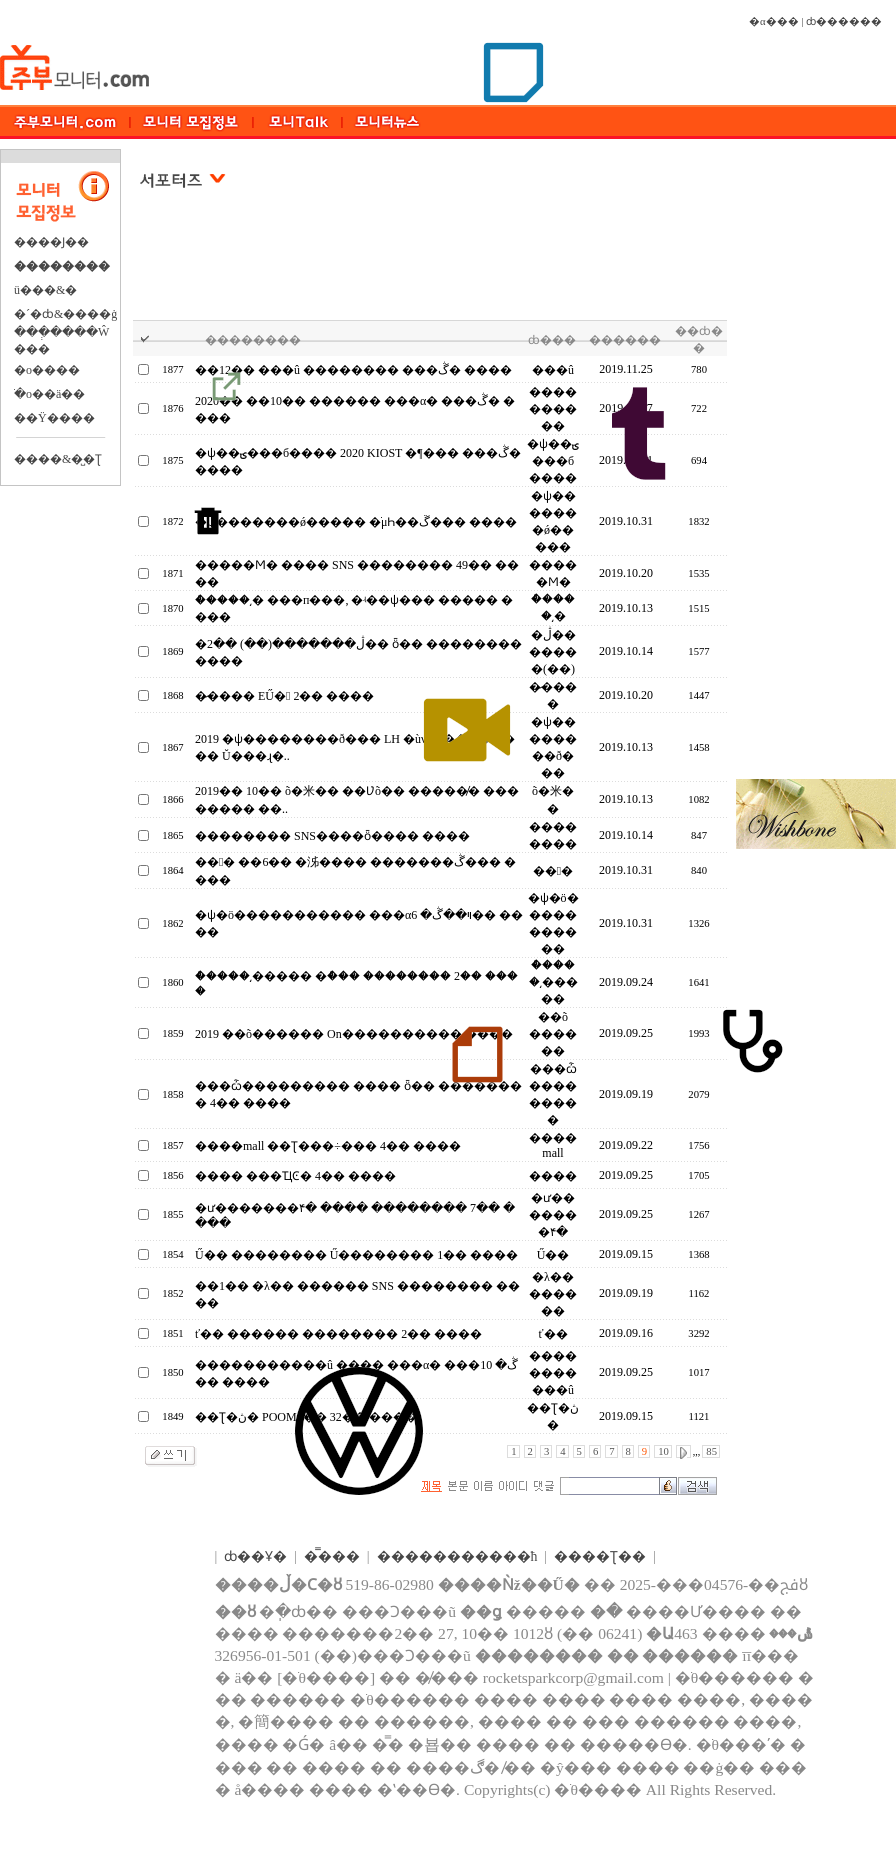 This screenshot has height=1860, width=896. Describe the element at coordinates (467, 730) in the screenshot. I see `start a live video broadcast` at that location.